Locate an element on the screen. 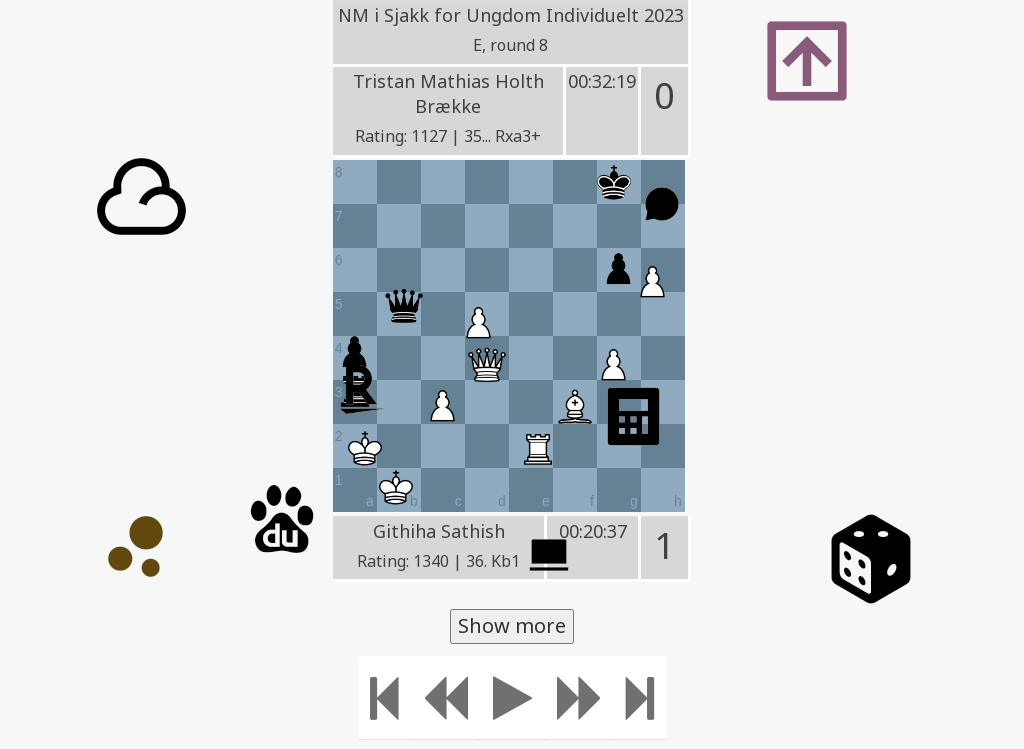 This screenshot has height=749, width=1024. randomize or shuffle content is located at coordinates (871, 559).